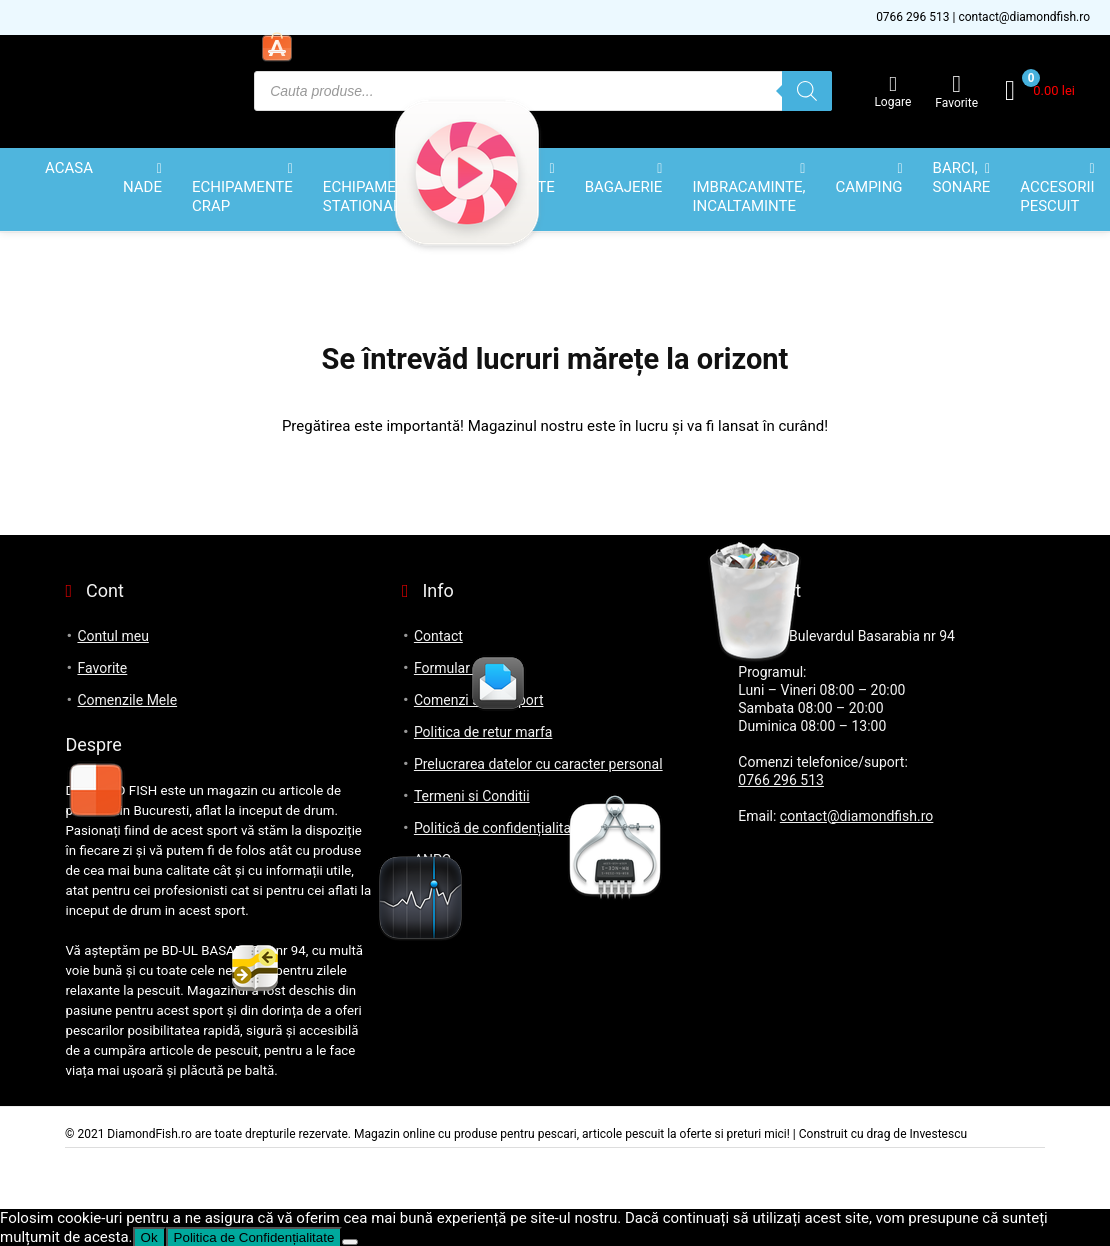 The image size is (1110, 1246). Describe the element at coordinates (420, 897) in the screenshot. I see `open the Stocks app` at that location.